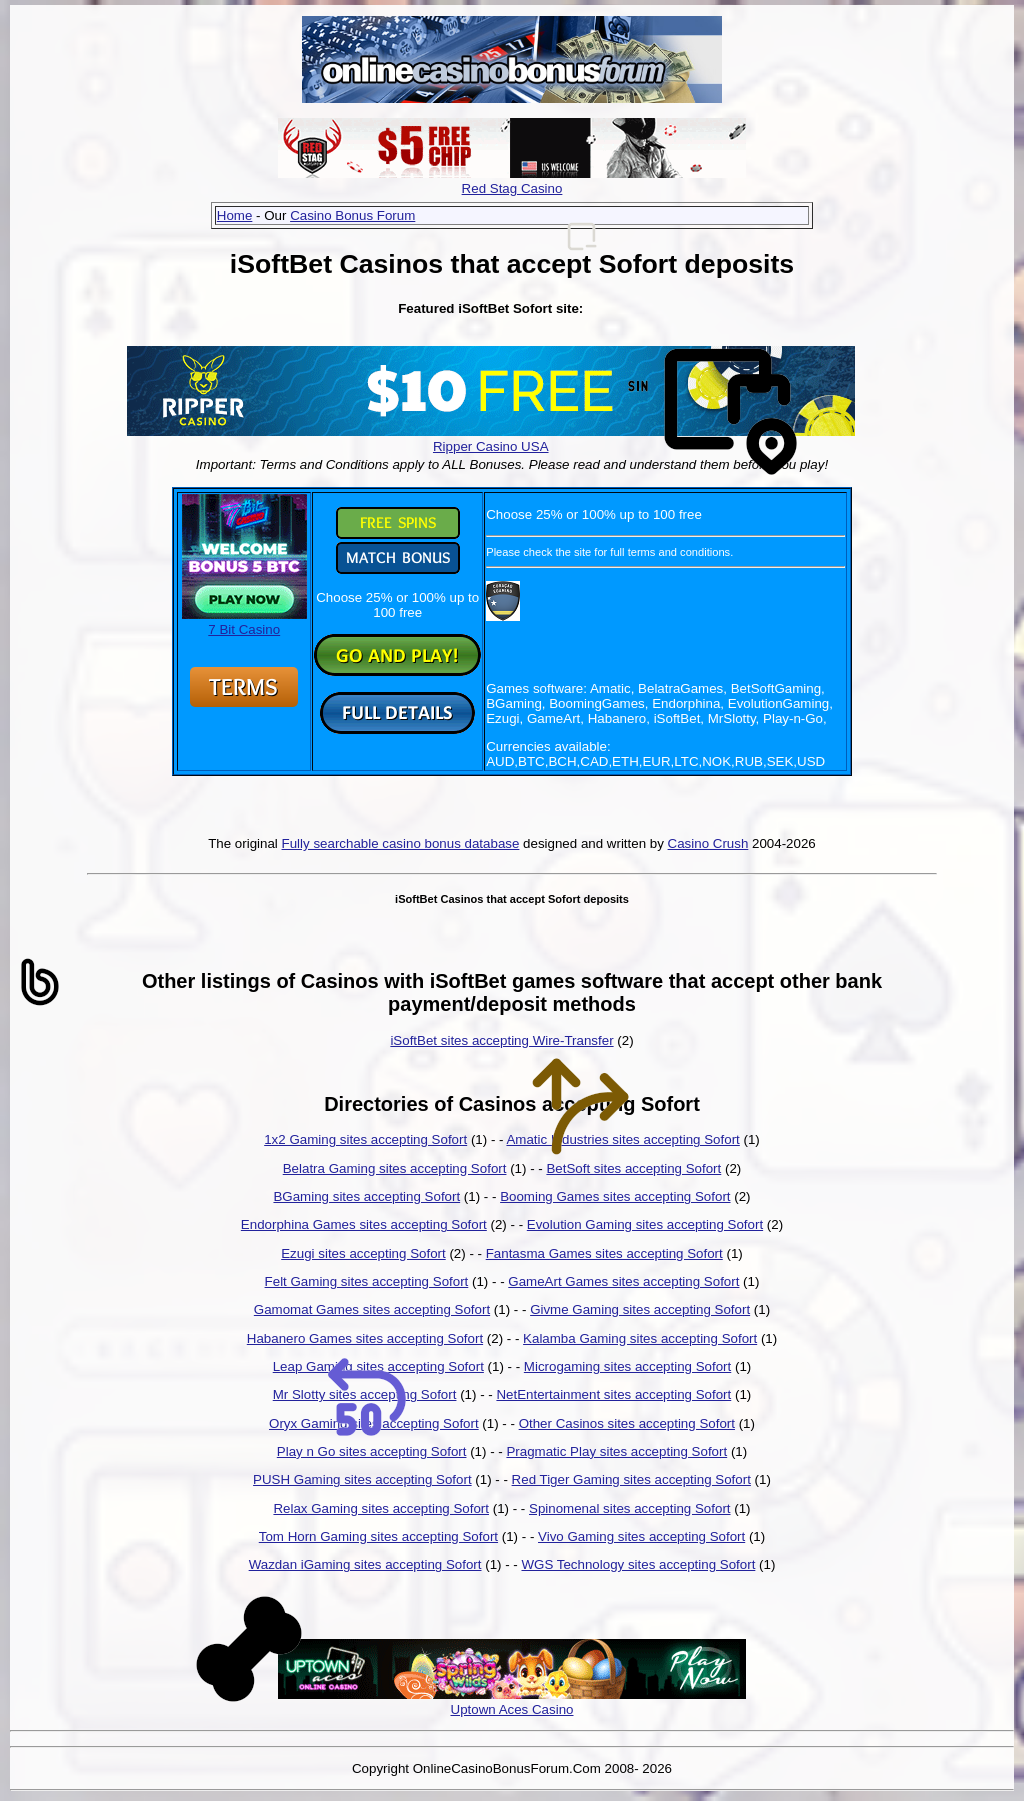  Describe the element at coordinates (40, 982) in the screenshot. I see `bebo social network logo` at that location.